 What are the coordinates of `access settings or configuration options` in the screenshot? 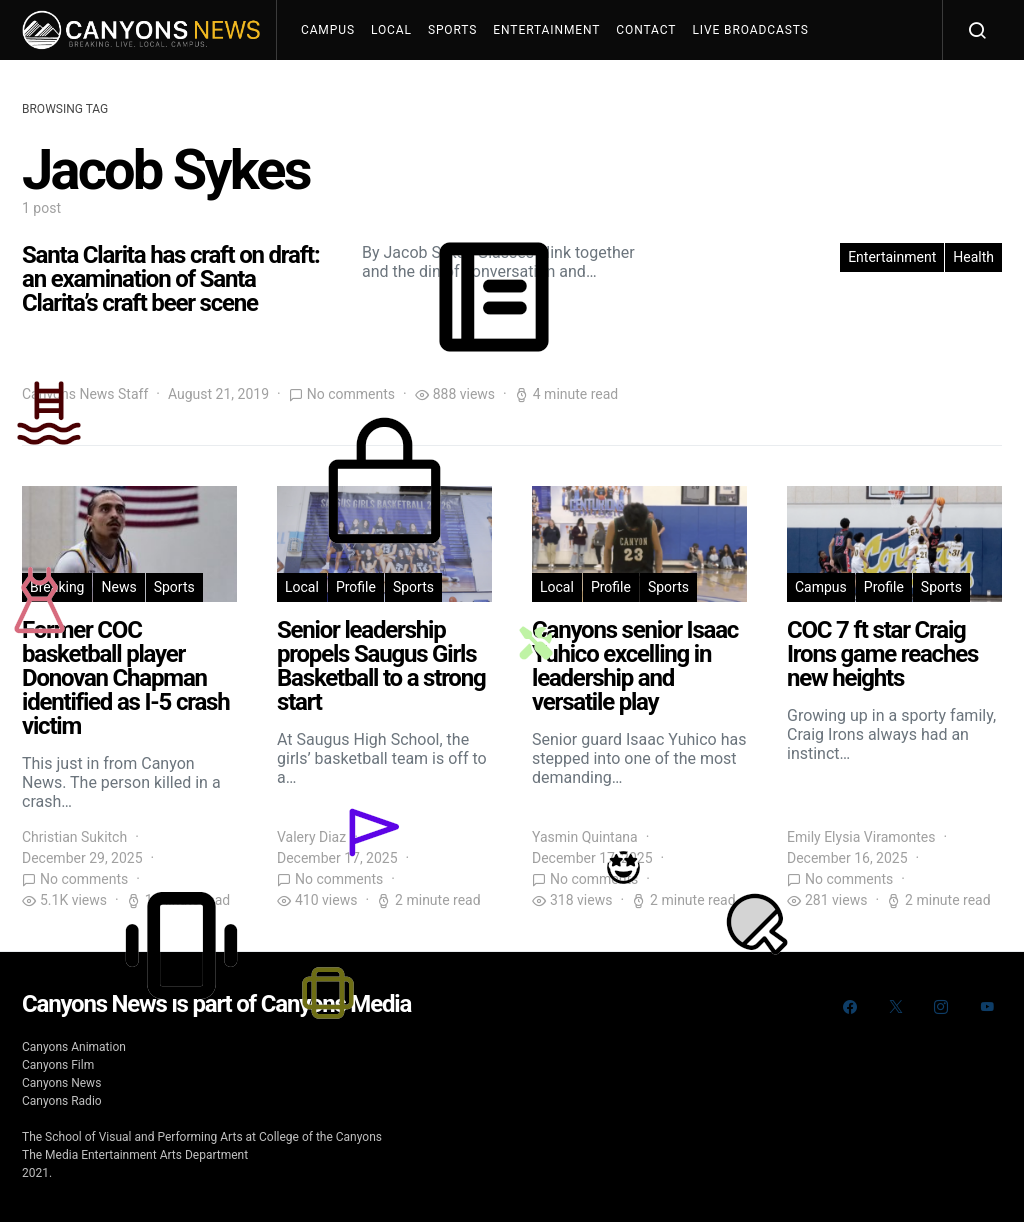 It's located at (536, 643).